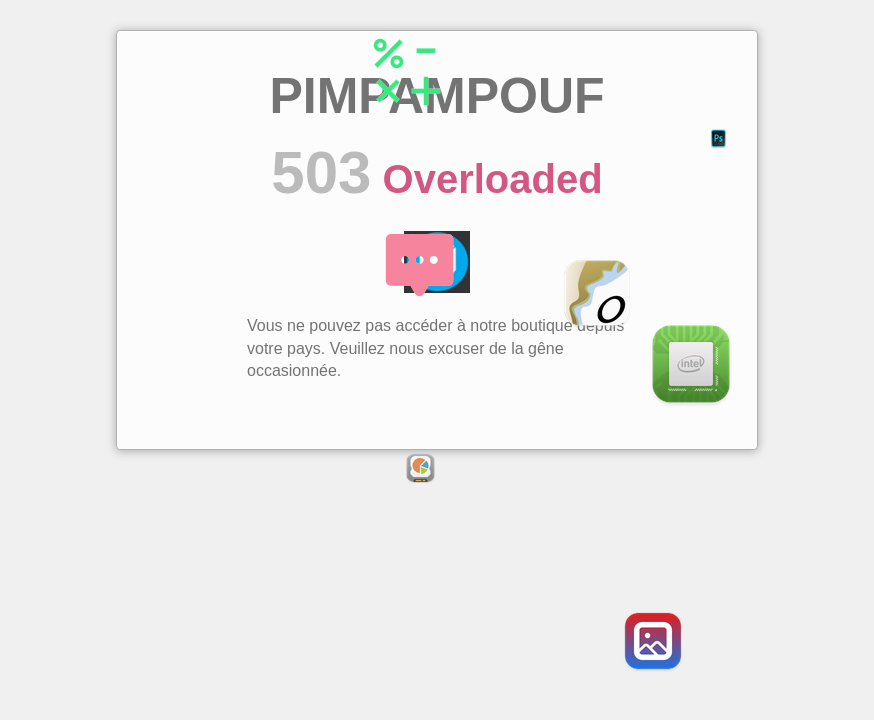 This screenshot has height=720, width=874. What do you see at coordinates (691, 364) in the screenshot?
I see `view CPU or processor information` at bounding box center [691, 364].